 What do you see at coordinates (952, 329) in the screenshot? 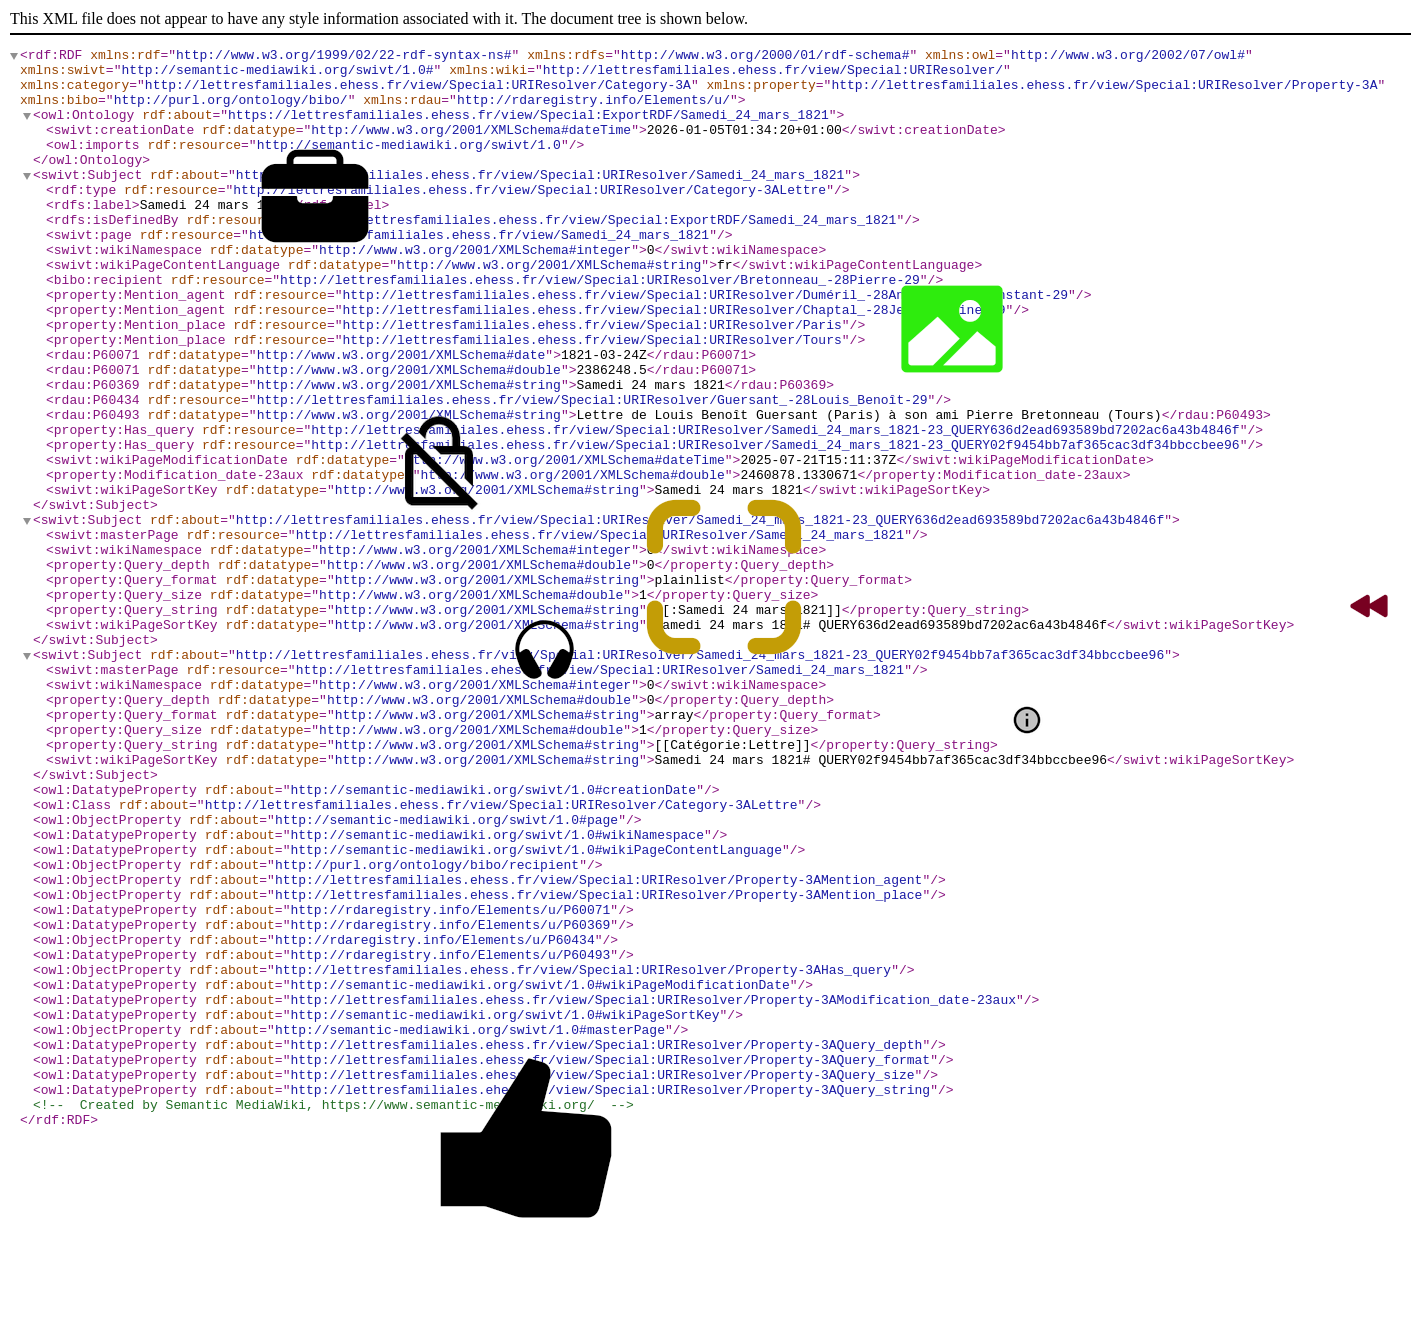
I see `view image or photo` at bounding box center [952, 329].